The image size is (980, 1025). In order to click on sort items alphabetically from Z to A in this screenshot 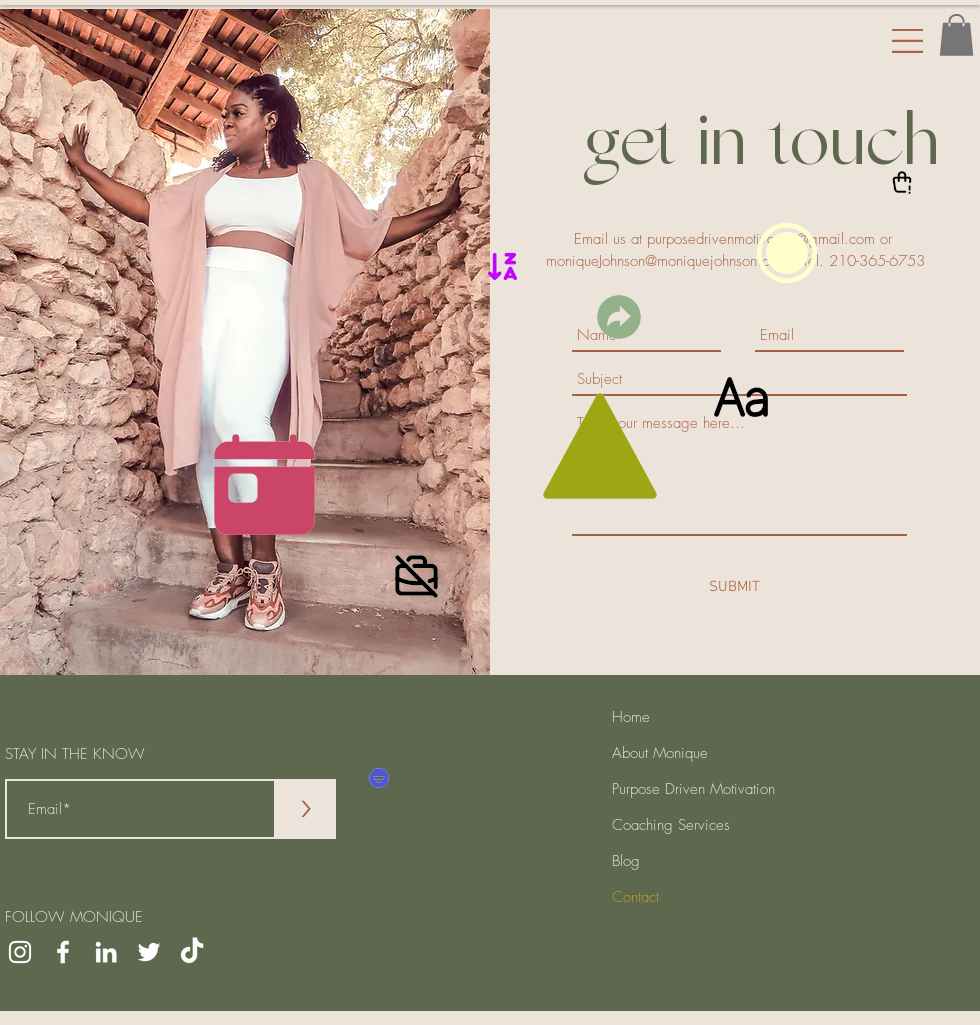, I will do `click(502, 266)`.